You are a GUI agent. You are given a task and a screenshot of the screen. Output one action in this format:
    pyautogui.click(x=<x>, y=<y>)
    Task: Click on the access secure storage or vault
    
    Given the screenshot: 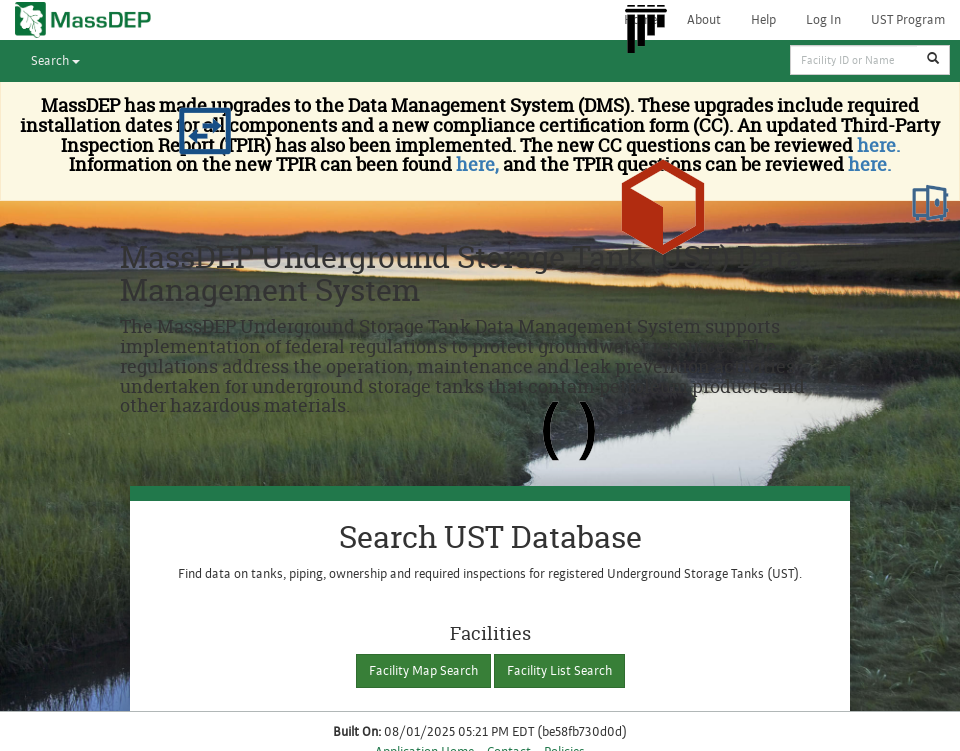 What is the action you would take?
    pyautogui.click(x=929, y=203)
    